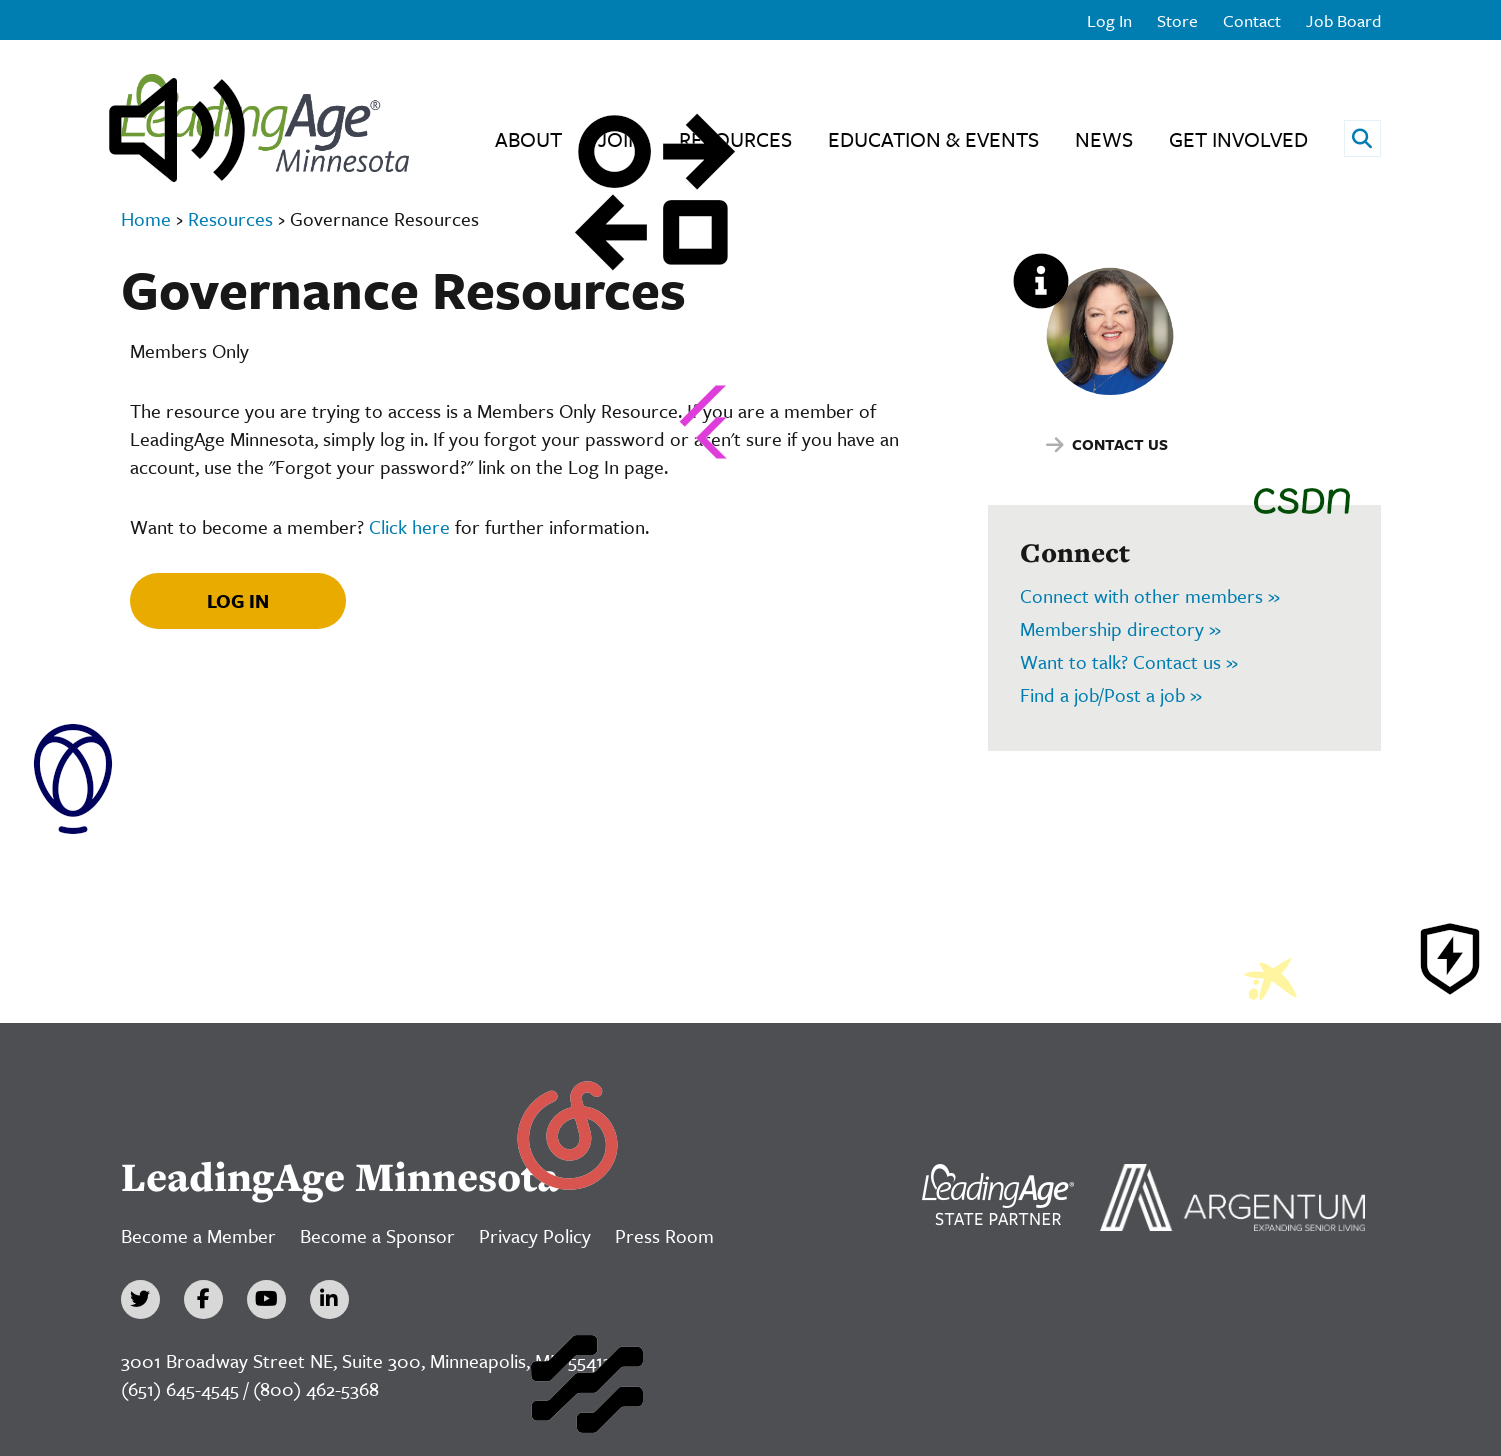 This screenshot has height=1456, width=1501. Describe the element at coordinates (177, 130) in the screenshot. I see `increase audio volume` at that location.